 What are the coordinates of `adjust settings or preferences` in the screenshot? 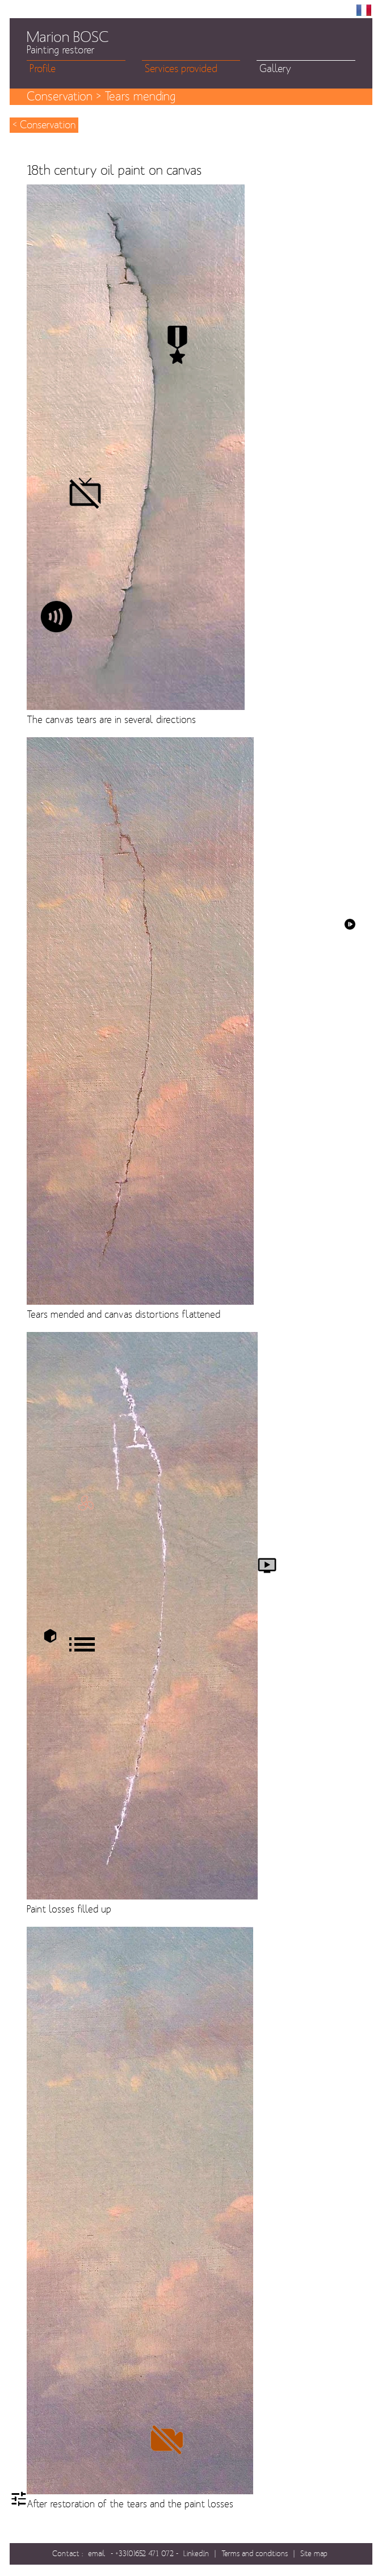 It's located at (19, 2499).